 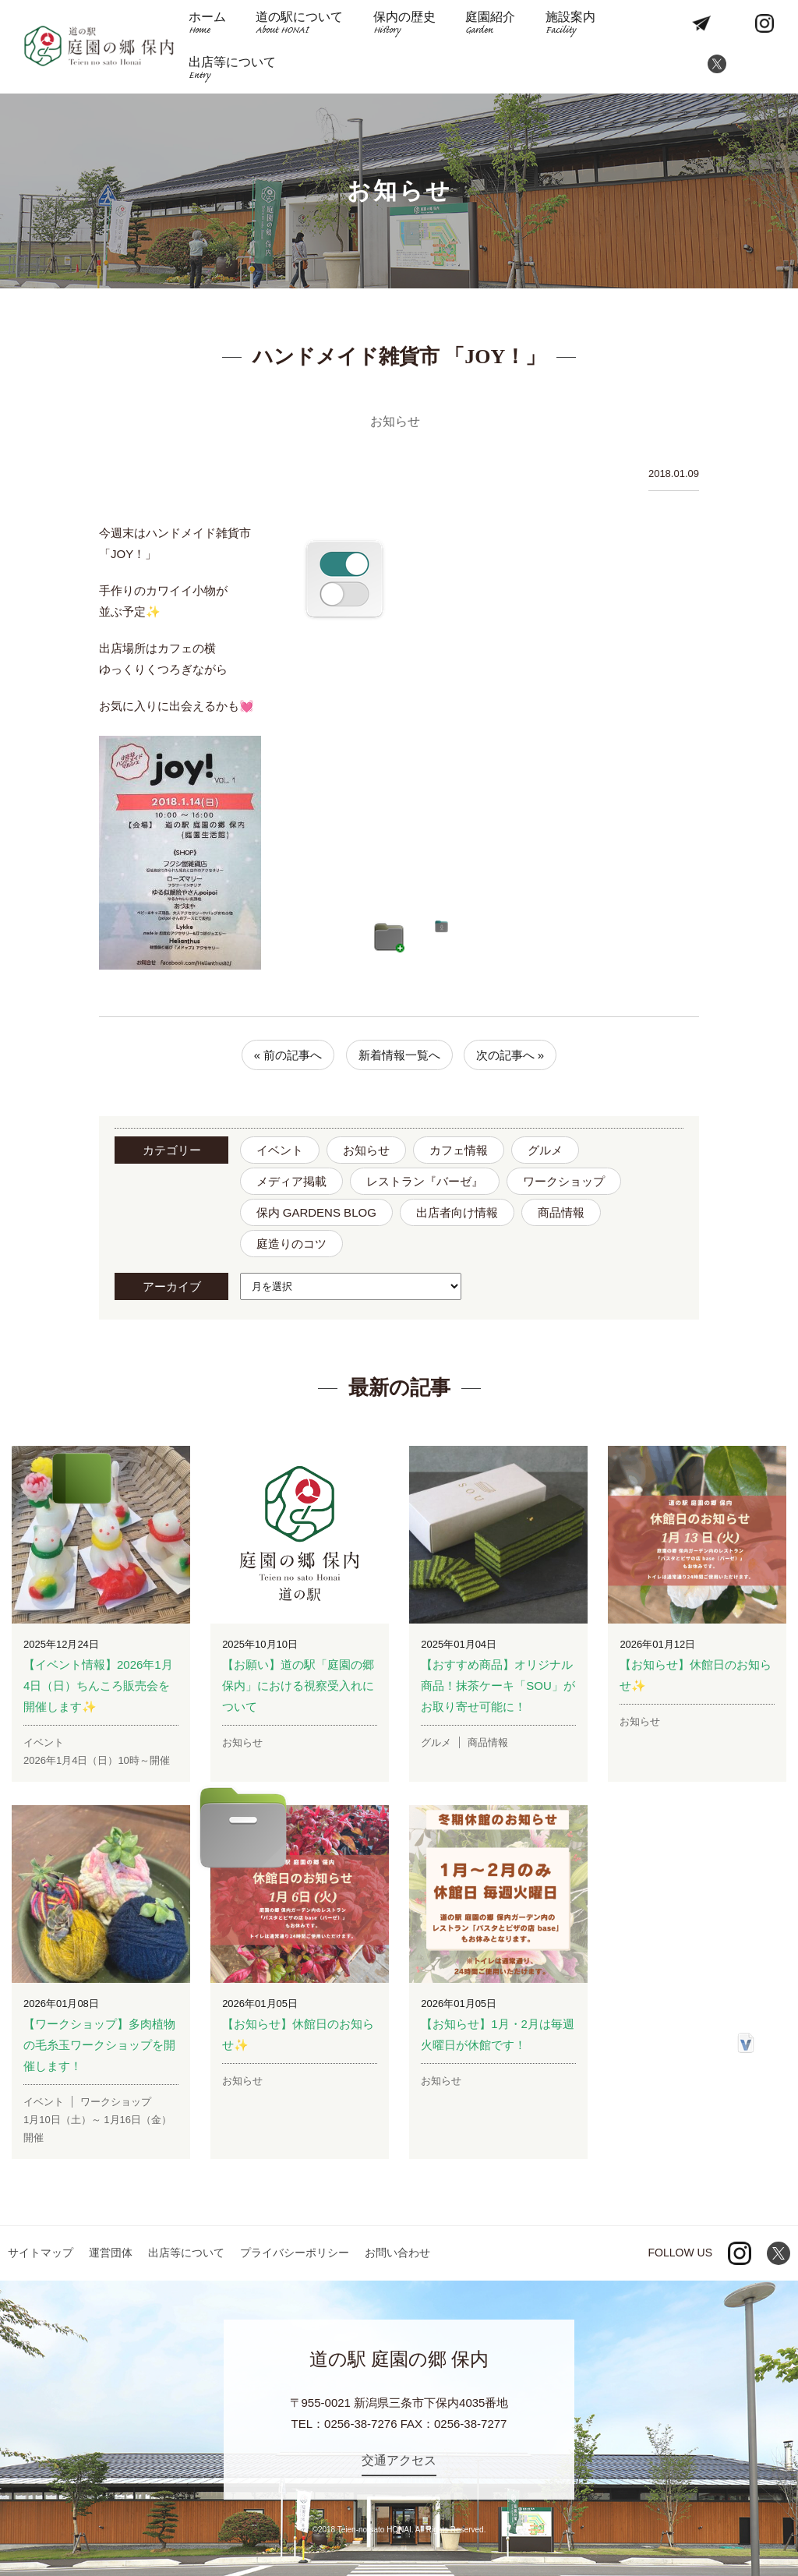 What do you see at coordinates (344, 579) in the screenshot?
I see `open unity tweak tool settings` at bounding box center [344, 579].